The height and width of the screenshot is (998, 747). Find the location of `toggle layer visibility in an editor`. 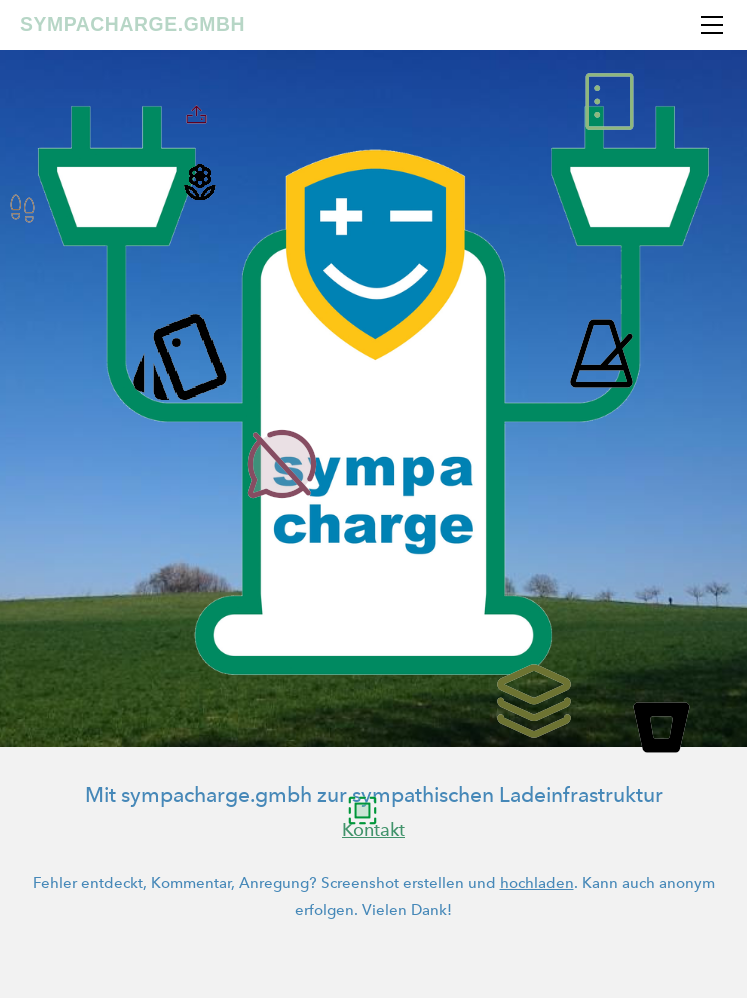

toggle layer visibility in an editor is located at coordinates (534, 701).